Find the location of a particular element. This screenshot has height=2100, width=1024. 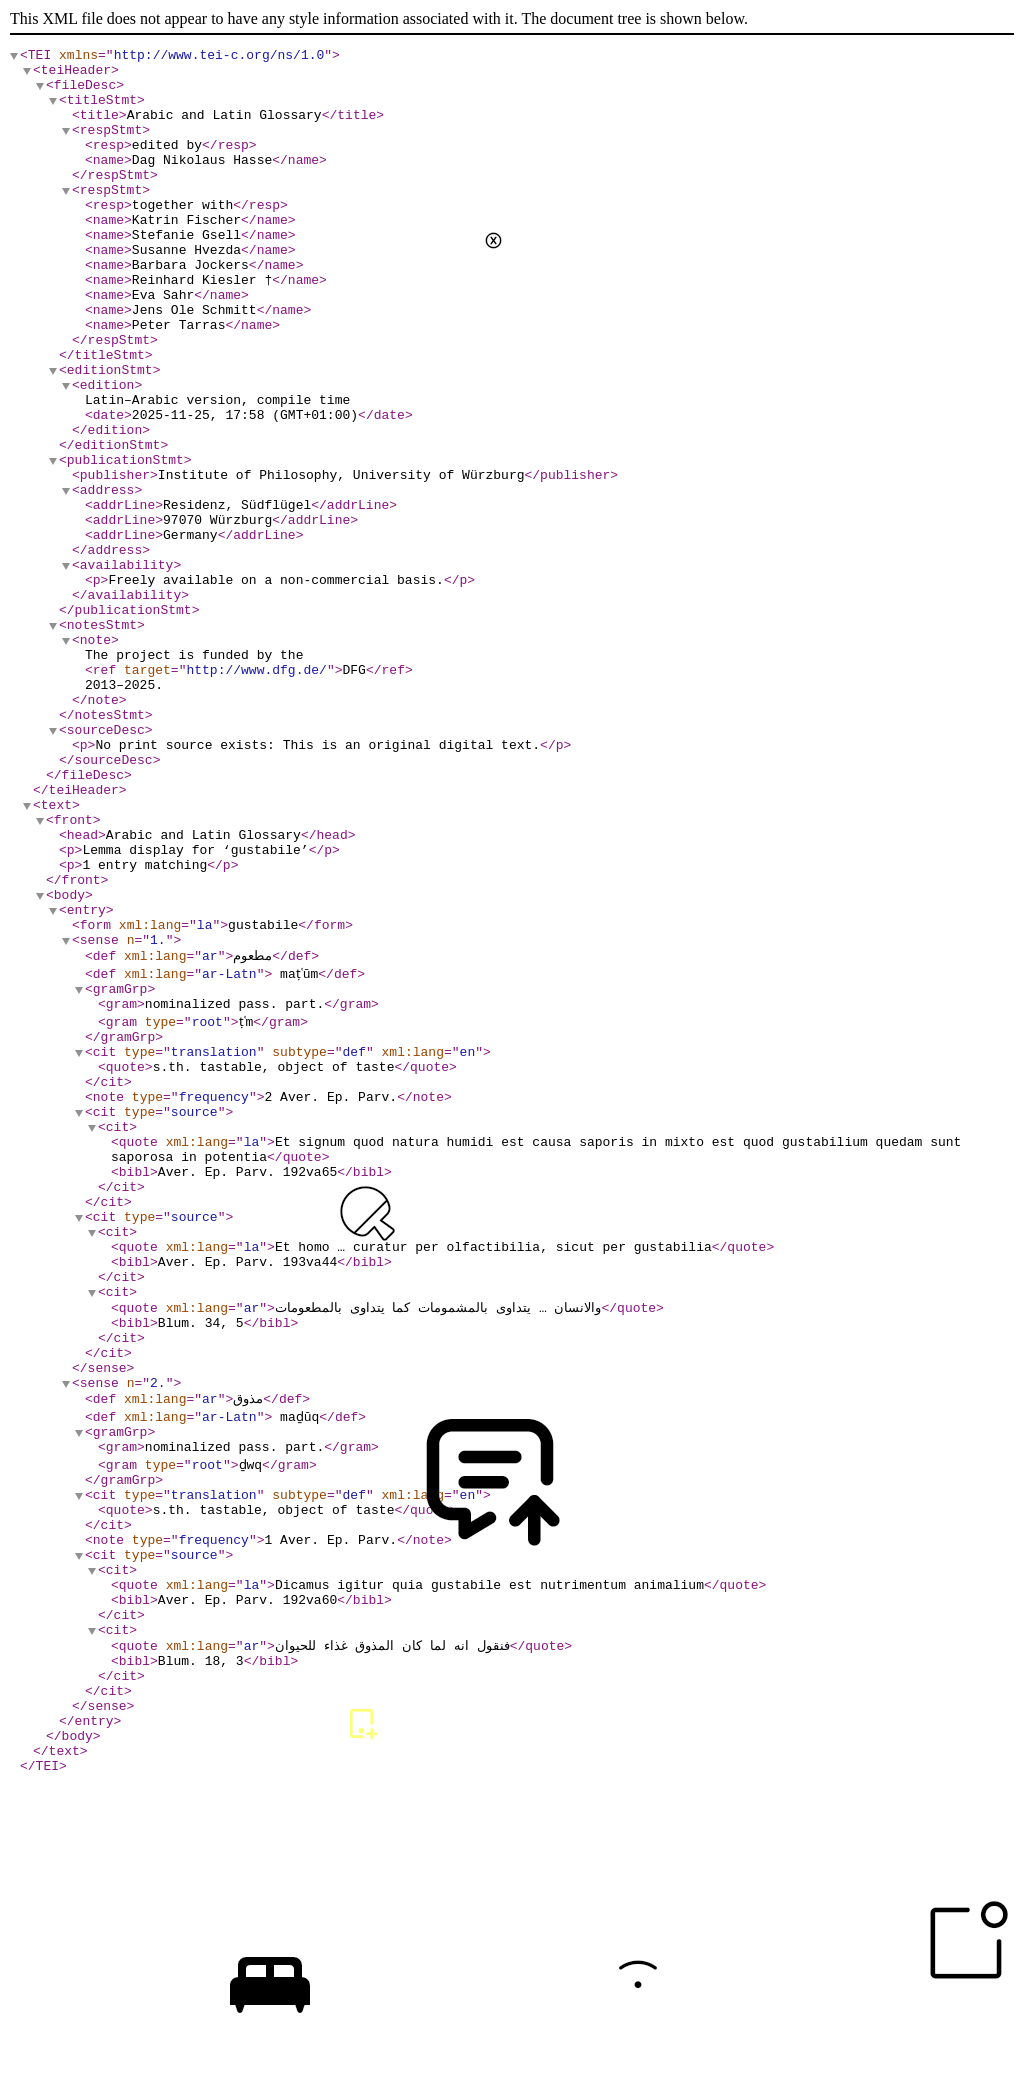

view notifications is located at coordinates (967, 1941).